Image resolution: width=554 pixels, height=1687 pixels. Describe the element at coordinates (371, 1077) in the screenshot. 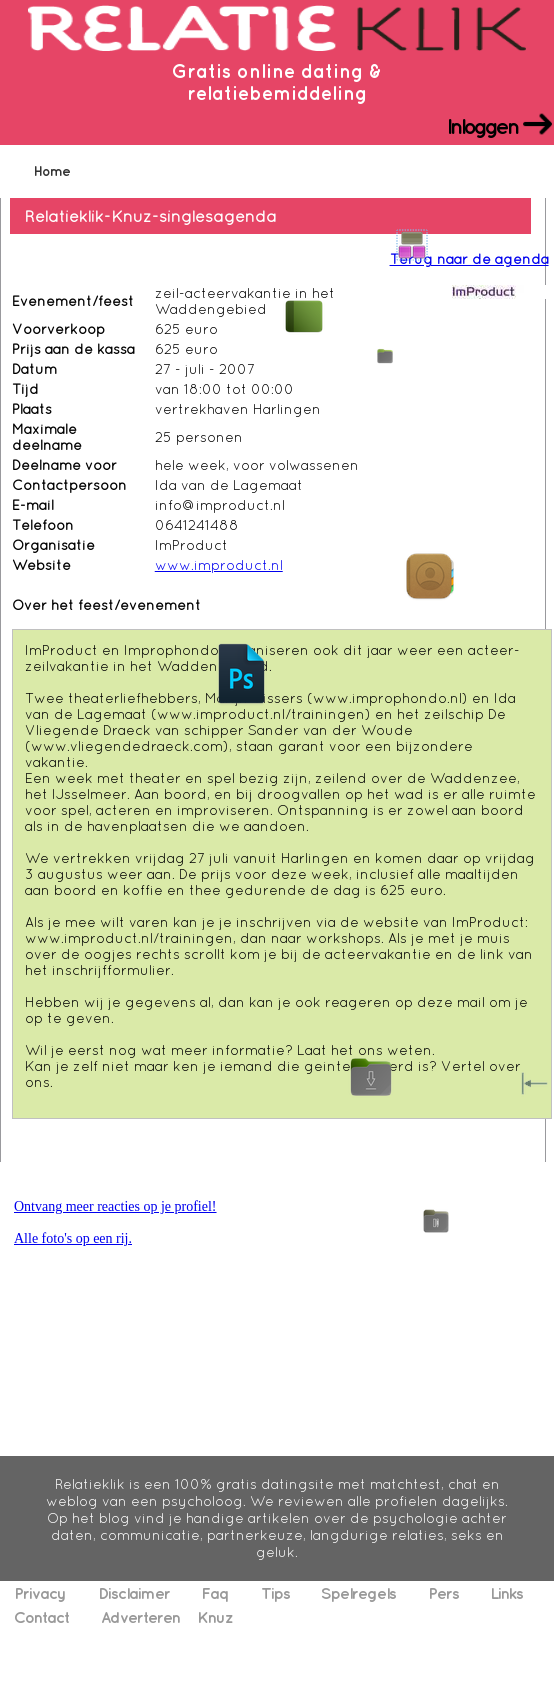

I see `open your downloads folder` at that location.